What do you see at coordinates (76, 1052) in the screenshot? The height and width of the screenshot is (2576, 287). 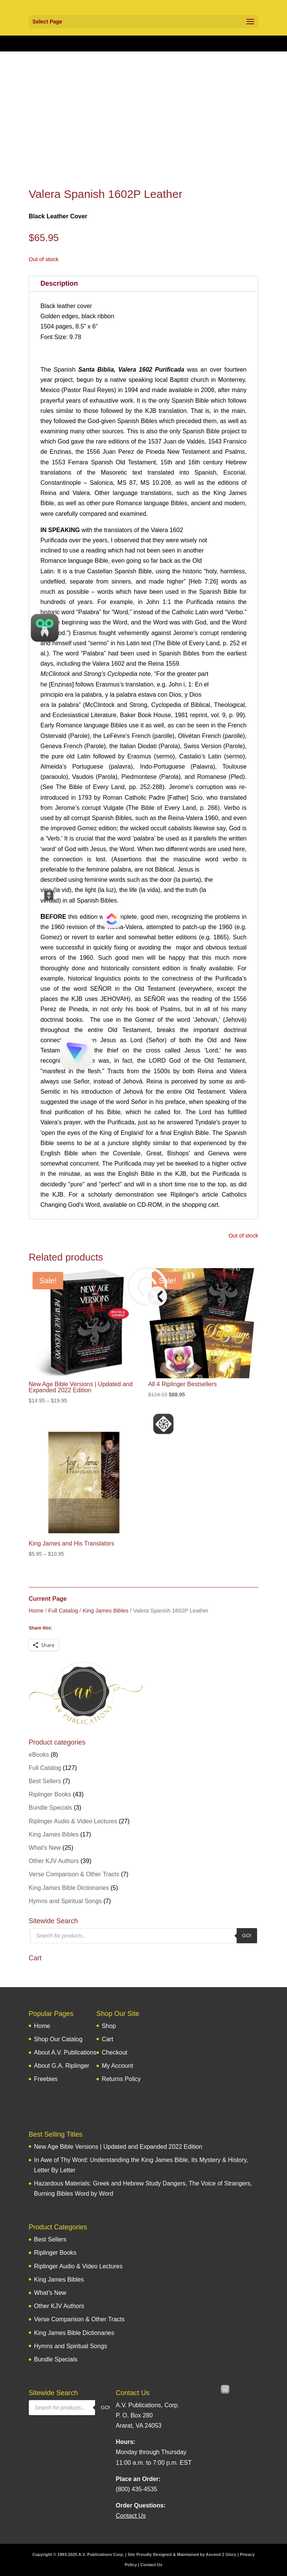 I see `launch ProtonVPN application` at bounding box center [76, 1052].